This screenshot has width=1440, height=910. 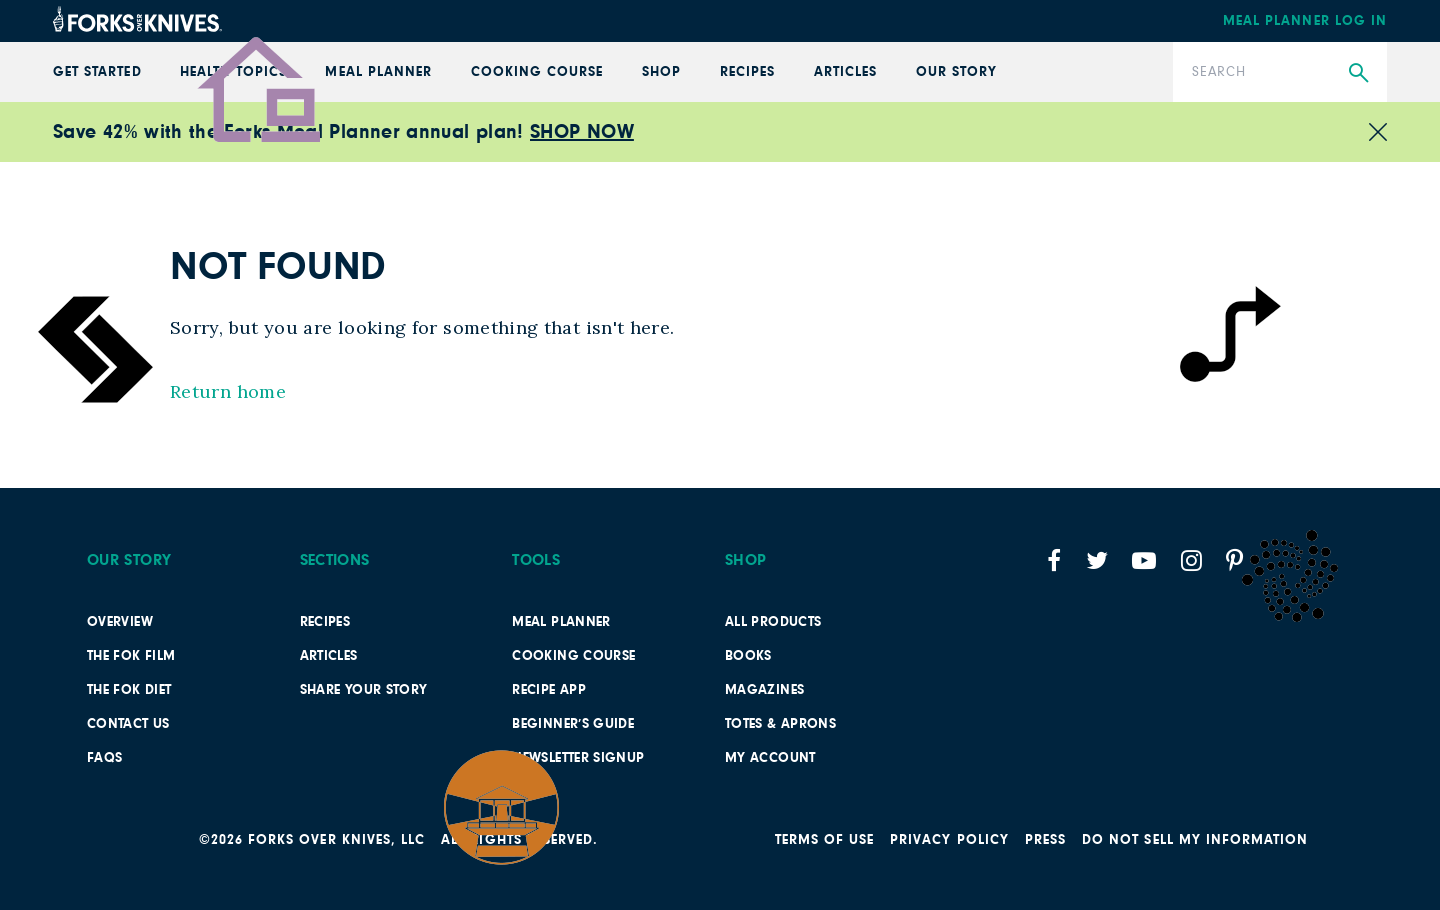 I want to click on watchtower container monitoring service logo, so click(x=501, y=807).